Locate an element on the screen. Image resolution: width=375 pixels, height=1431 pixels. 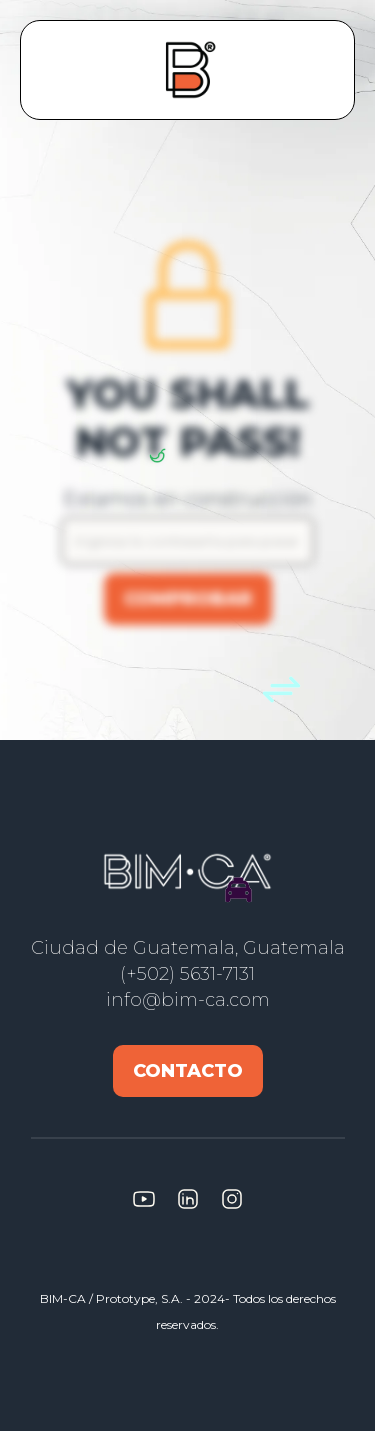
indicates spicy food or heat level is located at coordinates (158, 456).